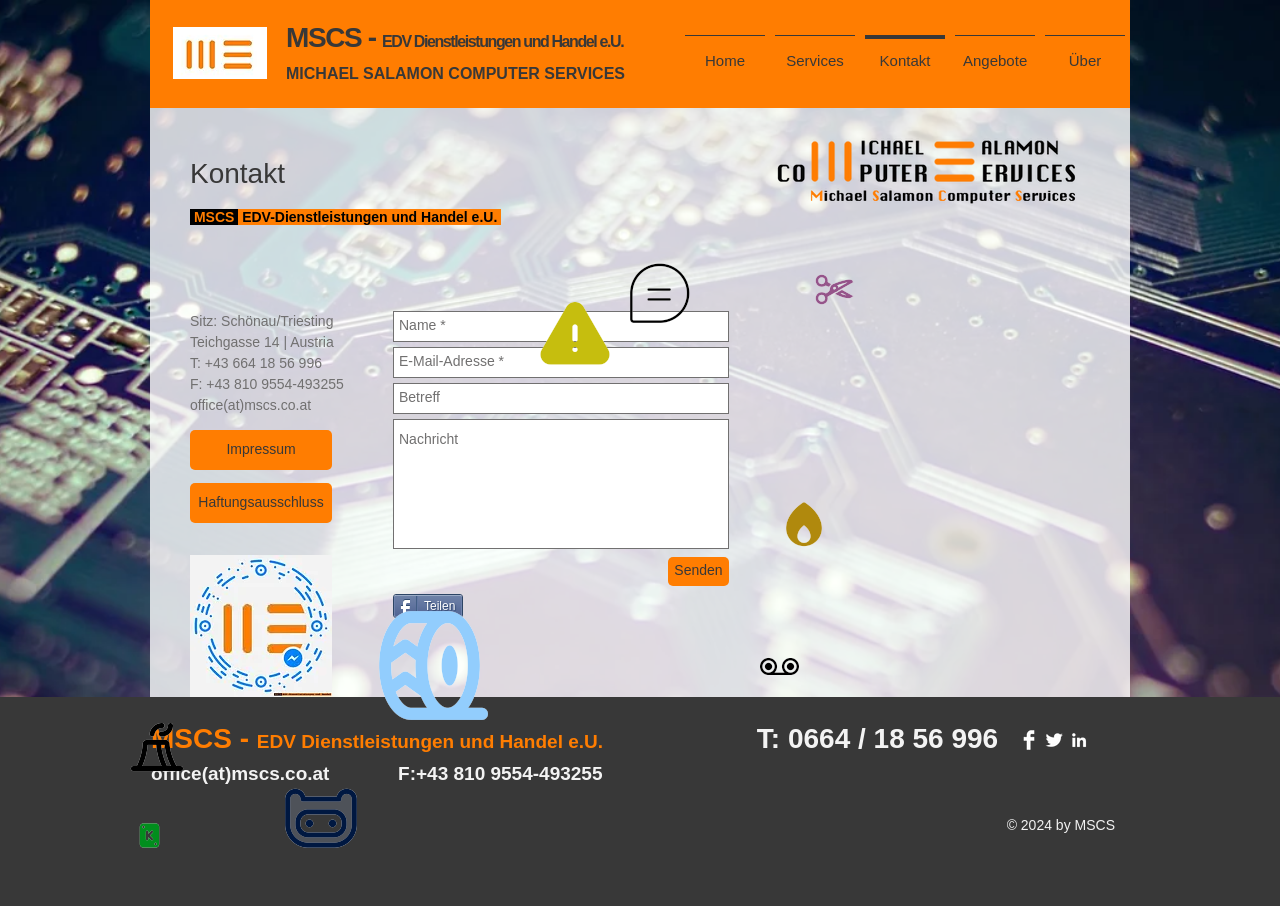  What do you see at coordinates (834, 289) in the screenshot?
I see `cut selected text or content` at bounding box center [834, 289].